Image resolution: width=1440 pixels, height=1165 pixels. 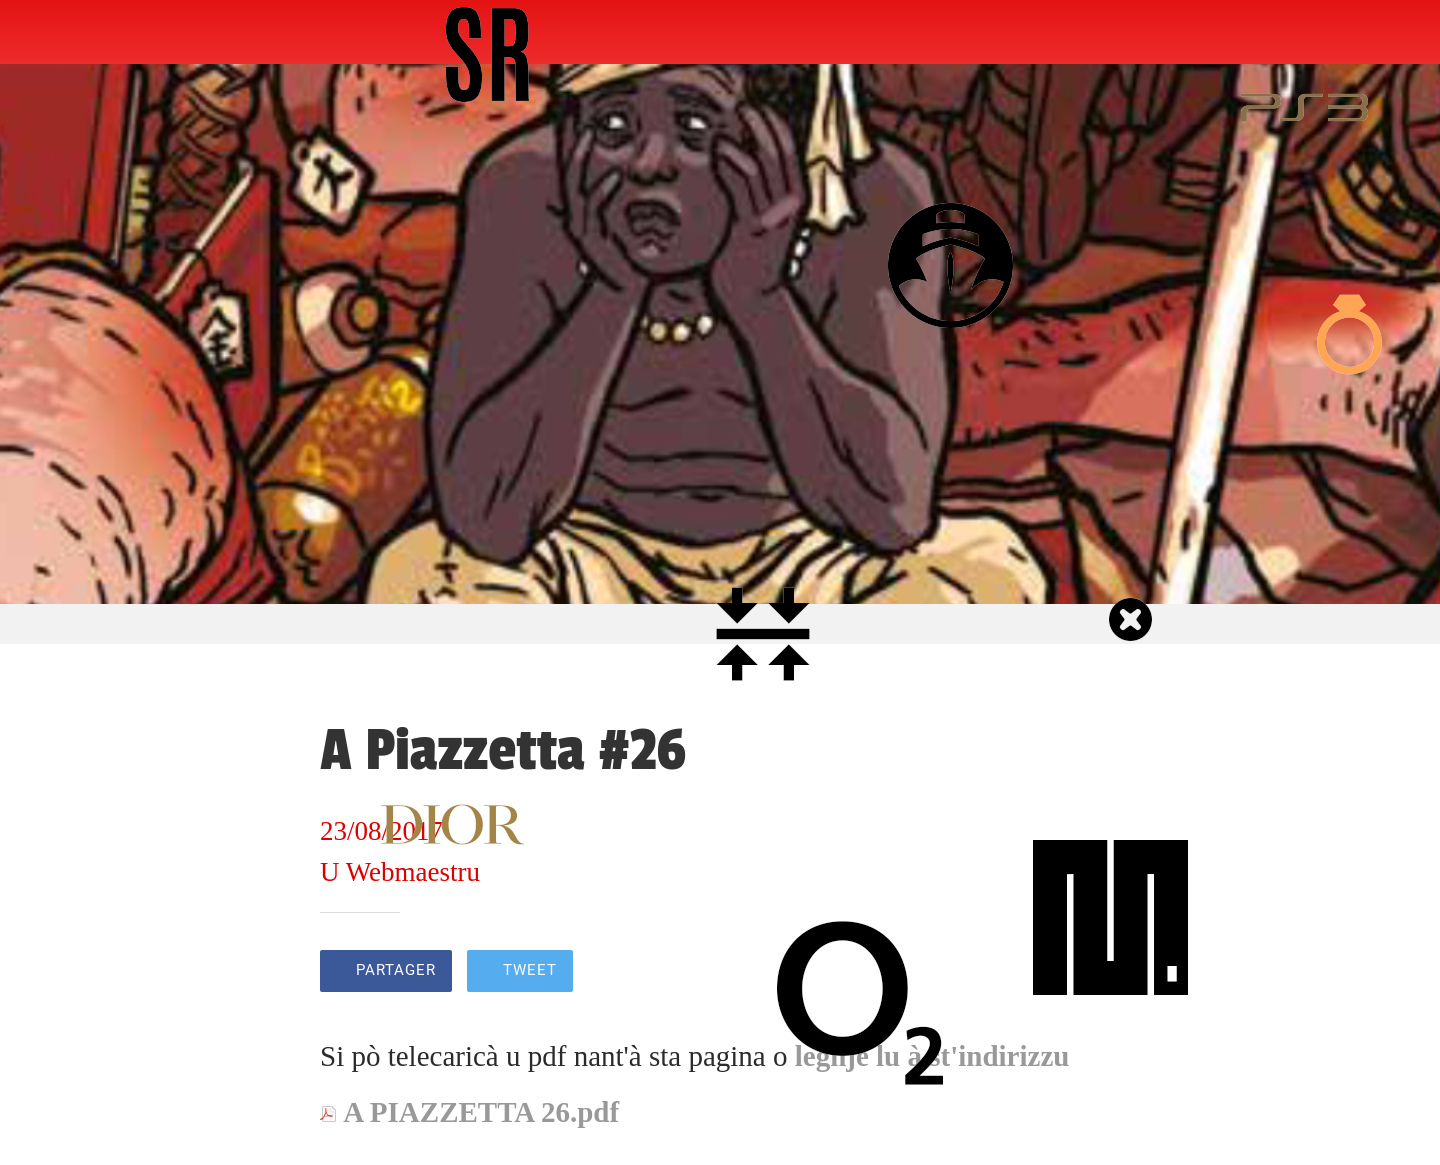 What do you see at coordinates (452, 824) in the screenshot?
I see `visit the Dior official website` at bounding box center [452, 824].